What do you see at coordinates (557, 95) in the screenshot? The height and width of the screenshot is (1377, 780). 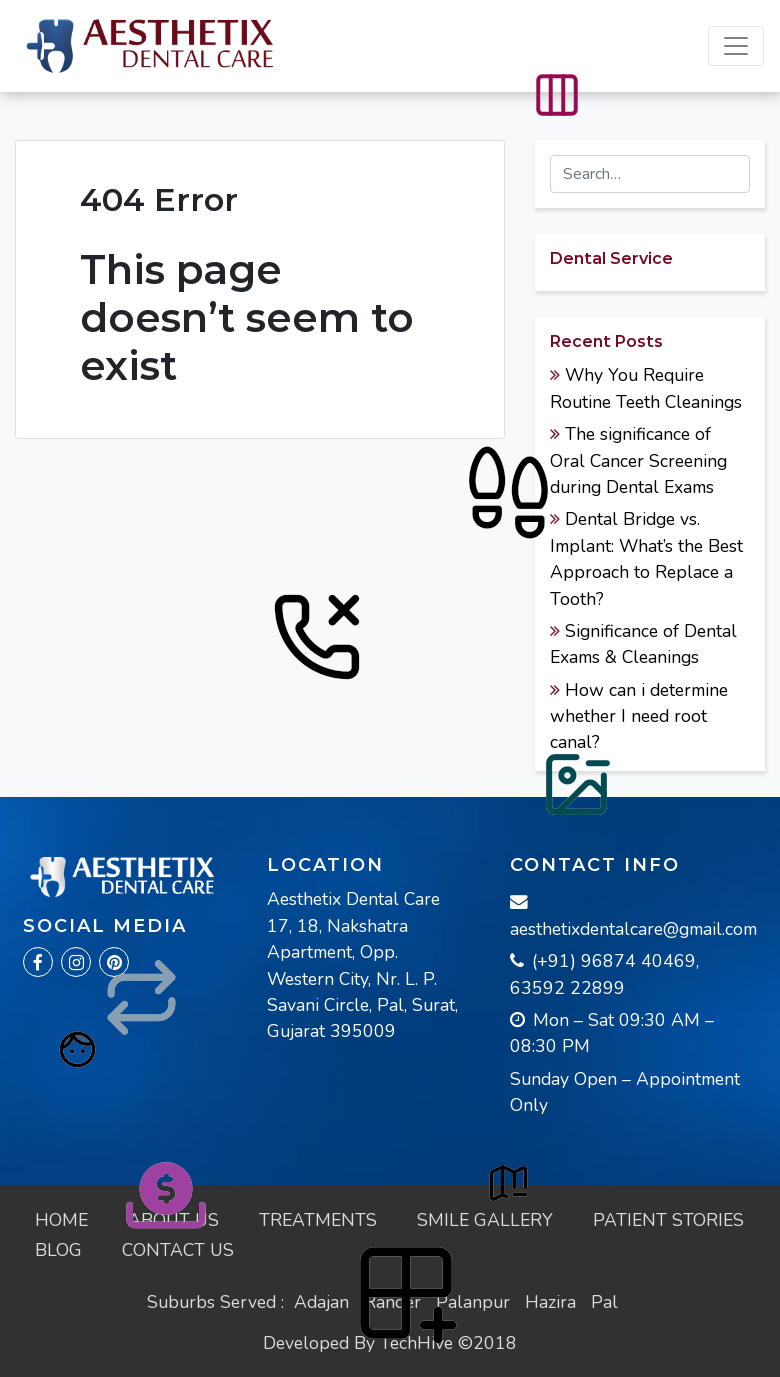 I see `switch to three-column layout` at bounding box center [557, 95].